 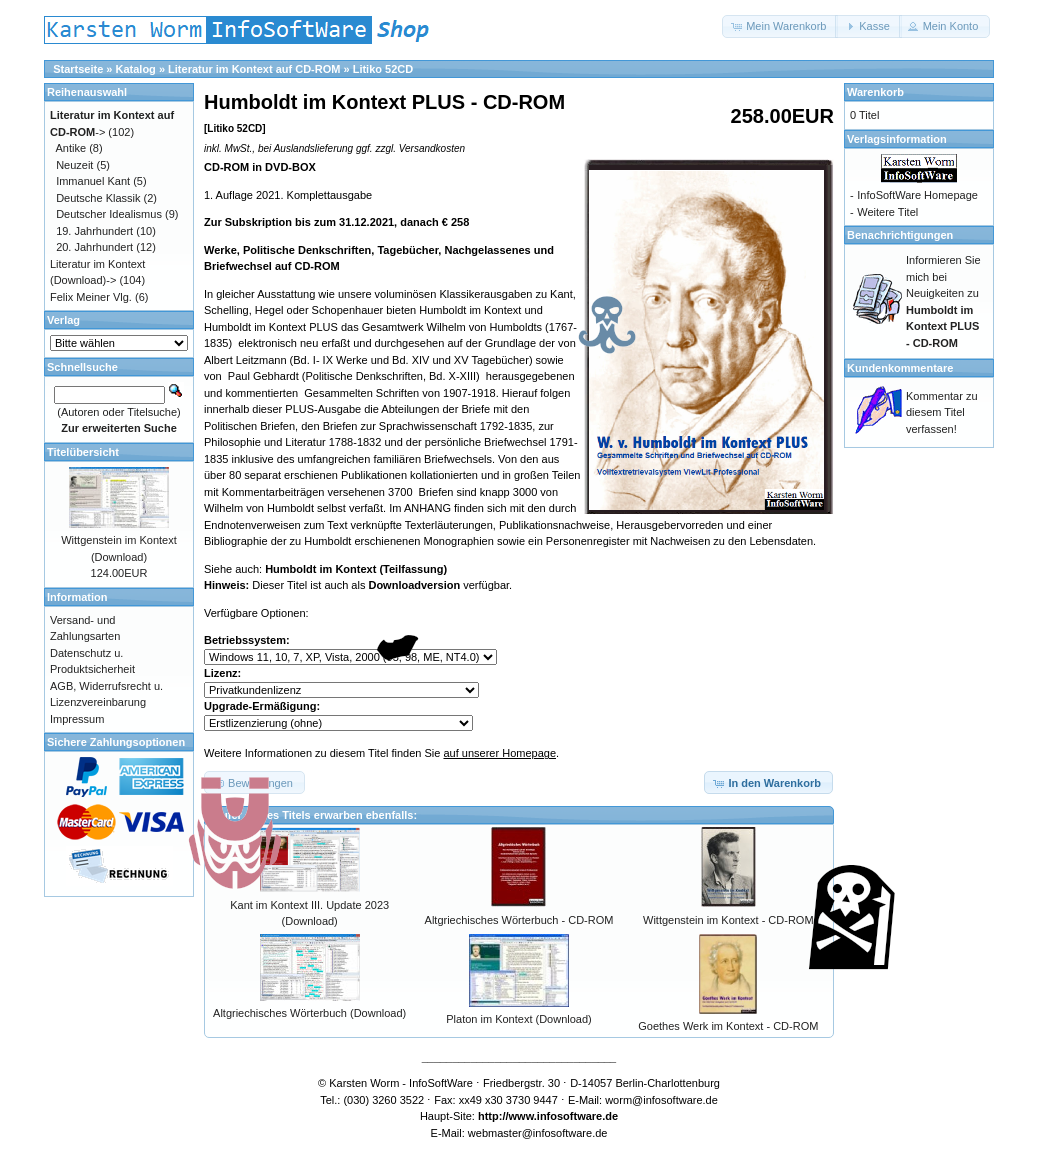 What do you see at coordinates (848, 917) in the screenshot?
I see `indicates a defeated pirate character or game over state` at bounding box center [848, 917].